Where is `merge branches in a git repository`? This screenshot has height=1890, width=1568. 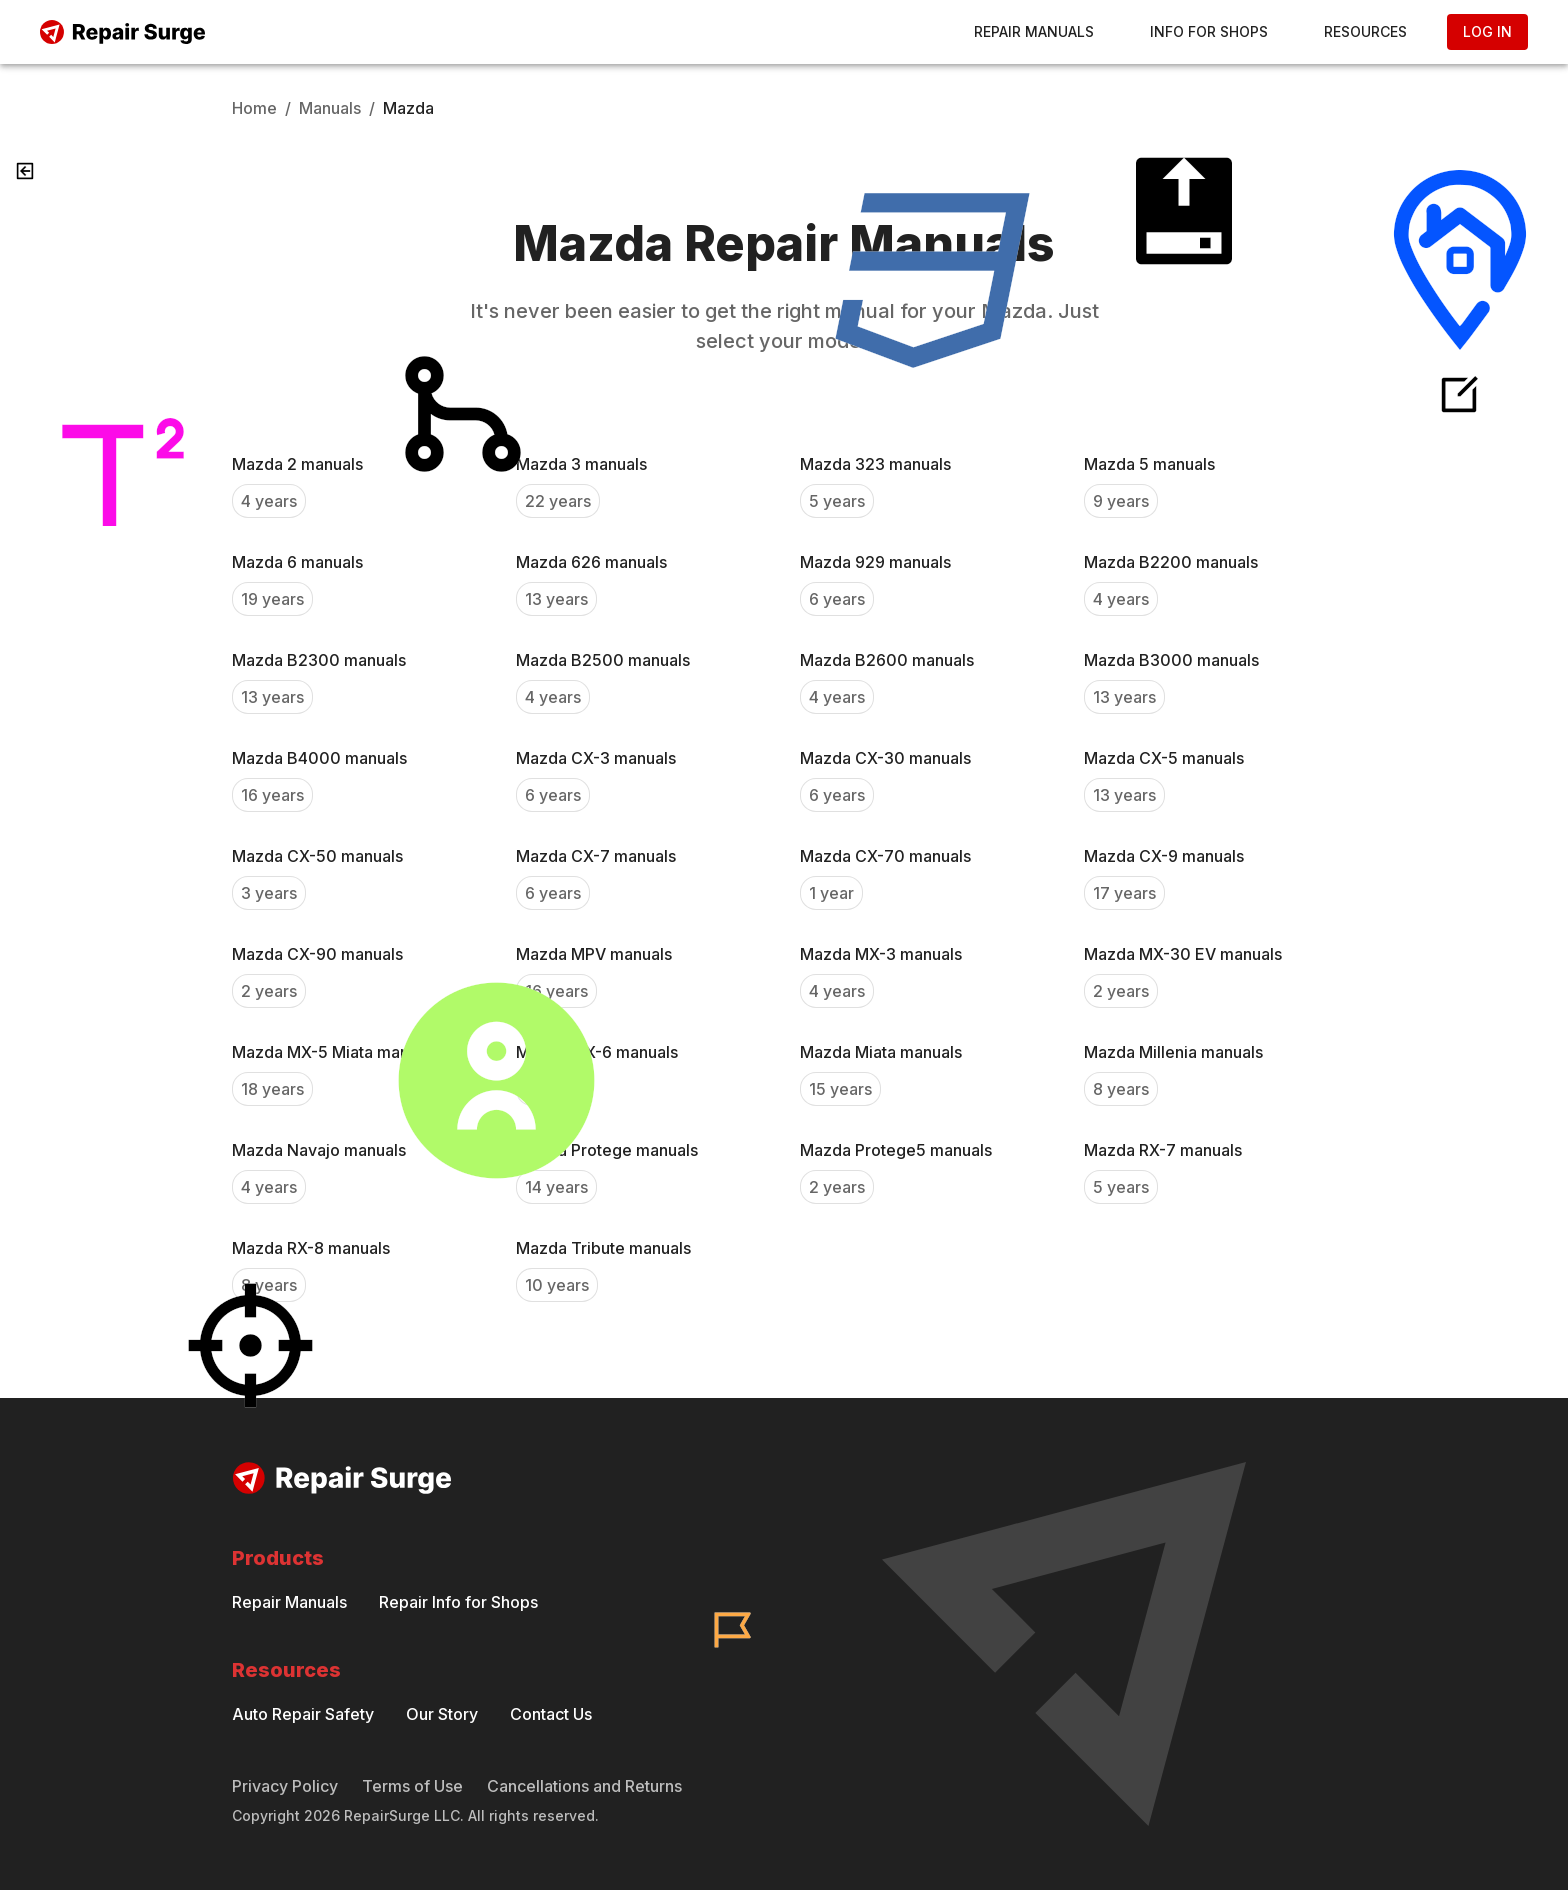 merge branches in a git repository is located at coordinates (463, 414).